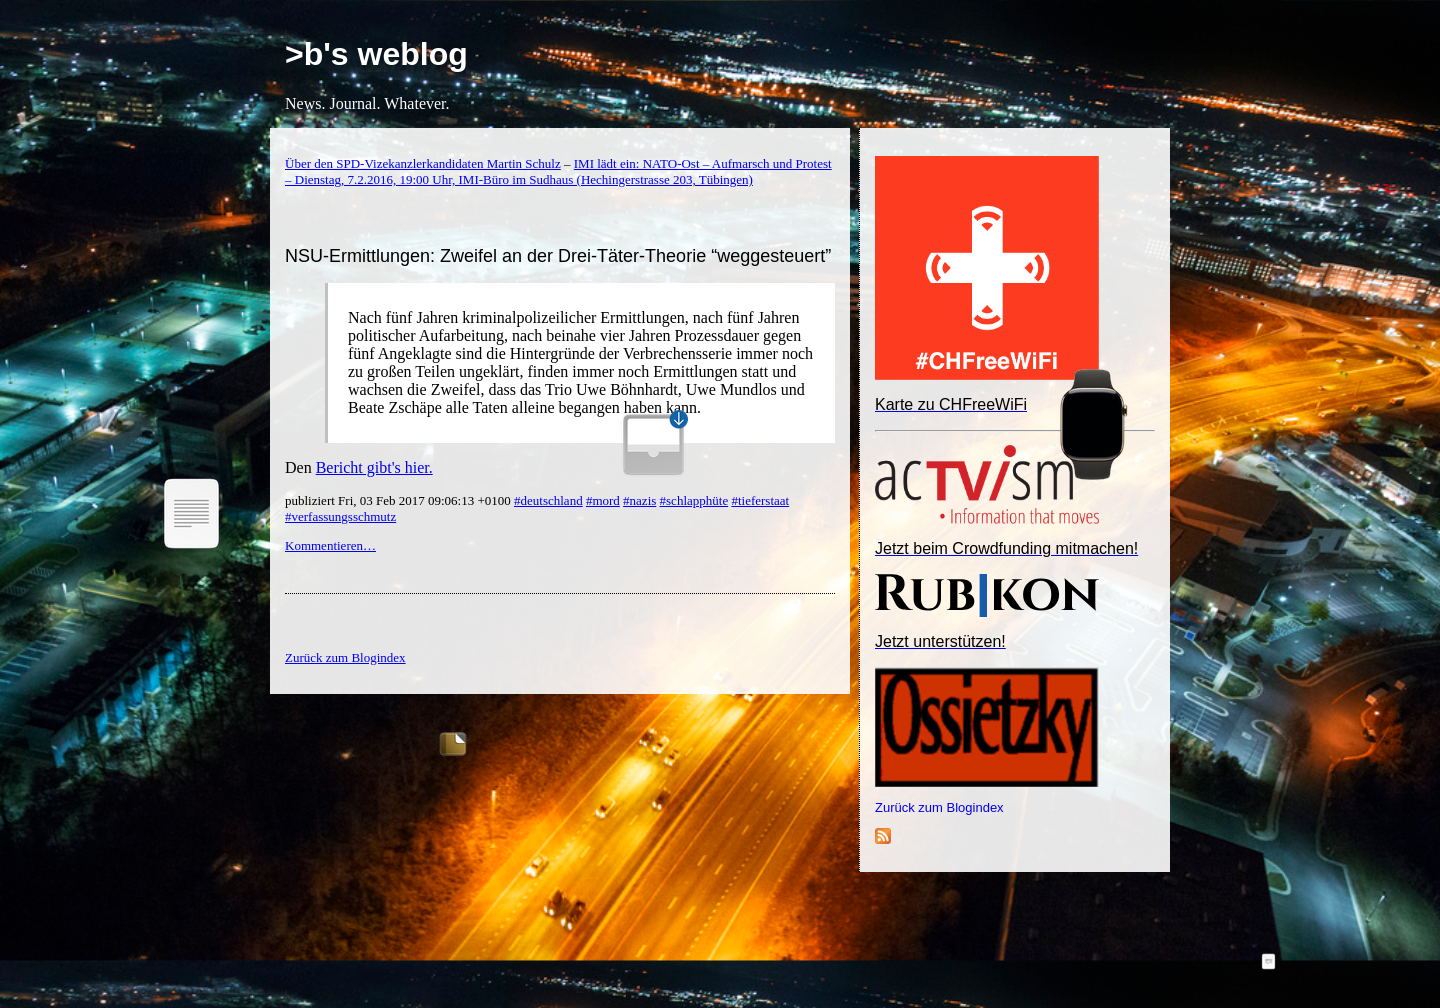 This screenshot has width=1440, height=1008. Describe the element at coordinates (1092, 424) in the screenshot. I see `apple watch series 10 device icon` at that location.